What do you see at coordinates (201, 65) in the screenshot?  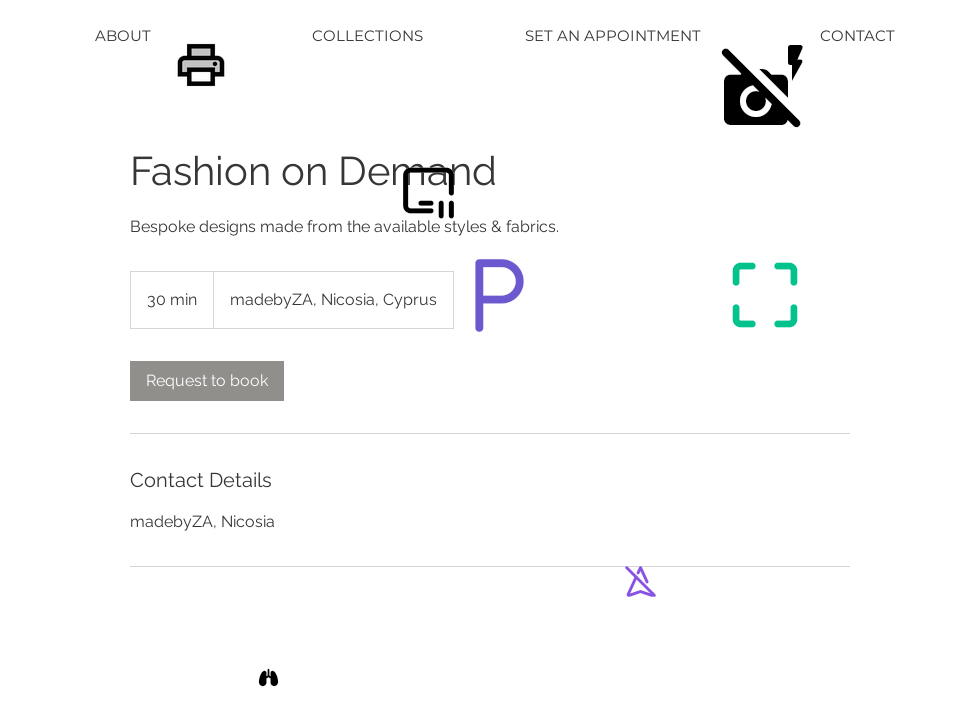 I see `print current document or page` at bounding box center [201, 65].